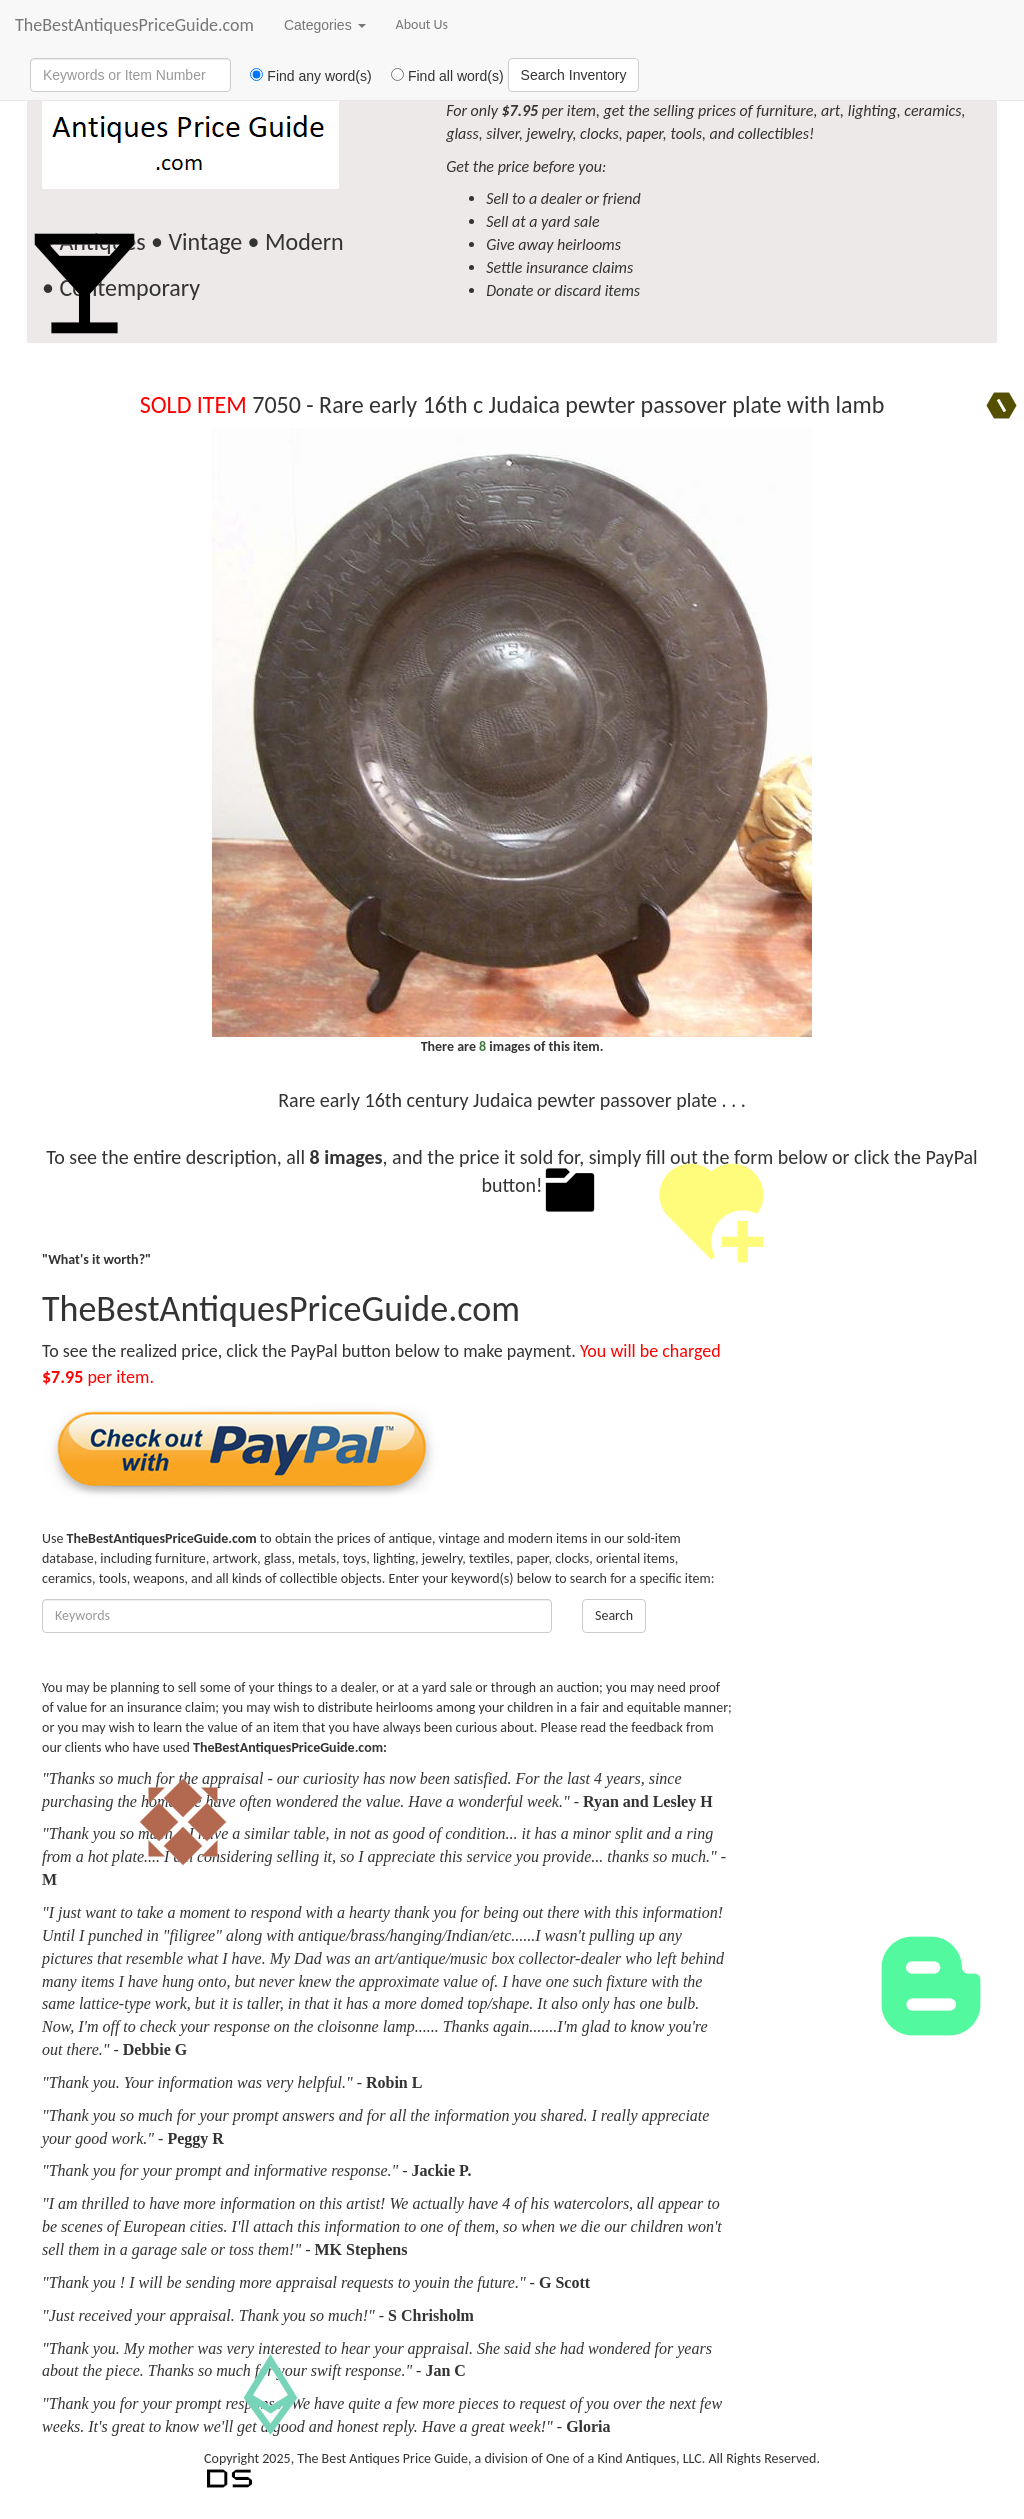 The image size is (1024, 2519). I want to click on view ethereum wallet balance, so click(270, 2394).